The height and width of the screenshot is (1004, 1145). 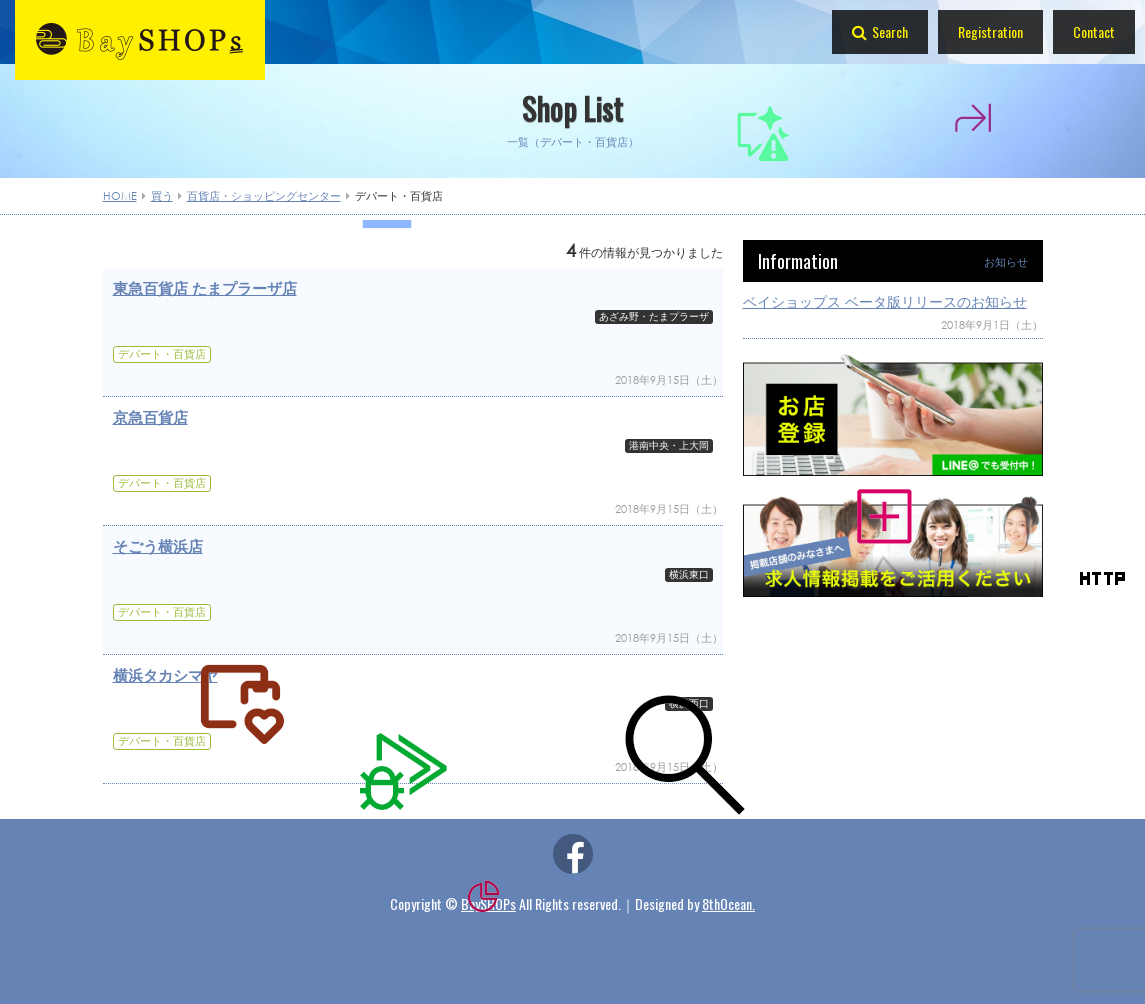 What do you see at coordinates (482, 897) in the screenshot?
I see `view data breakdown or statistics` at bounding box center [482, 897].